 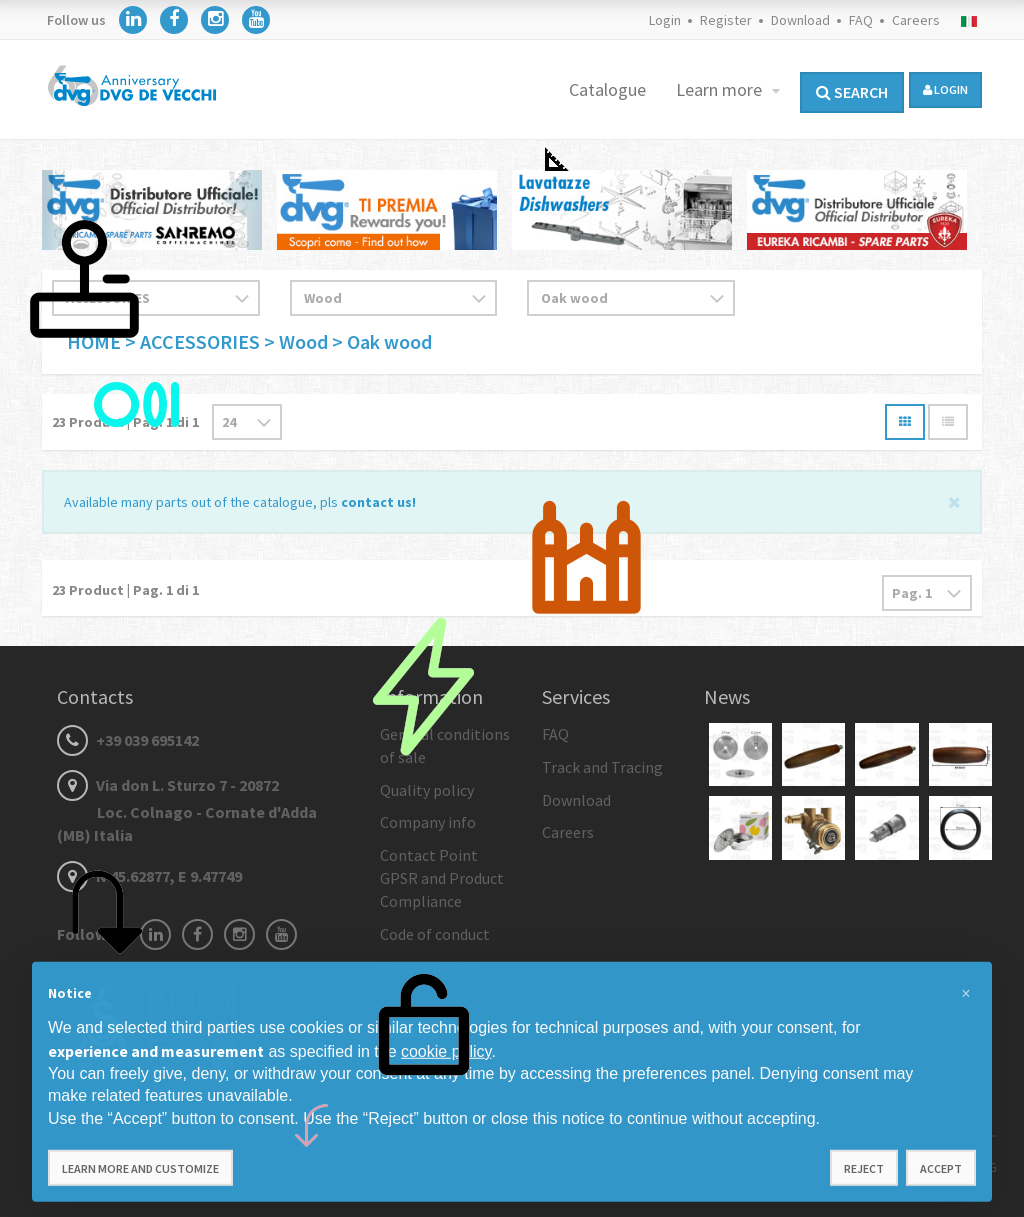 What do you see at coordinates (586, 559) in the screenshot?
I see `indicates a synagogue or jewish place of worship nearby` at bounding box center [586, 559].